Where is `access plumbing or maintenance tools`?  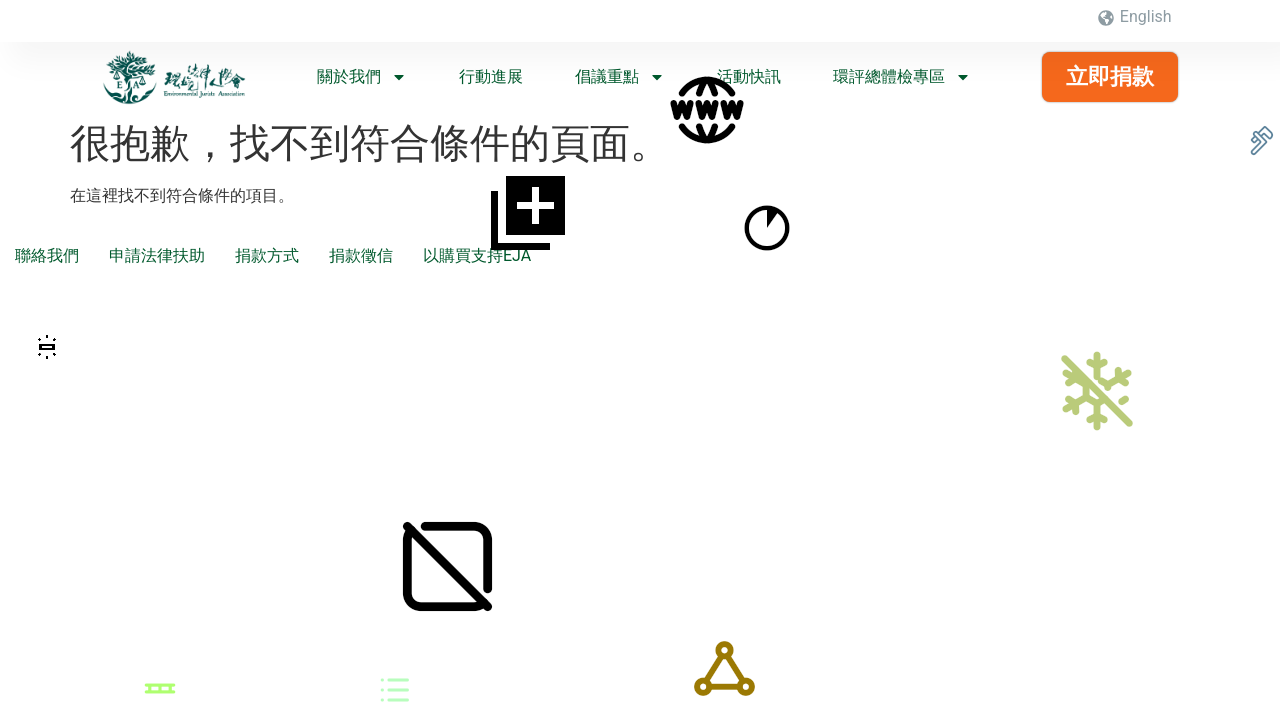 access plumbing or maintenance tools is located at coordinates (1260, 140).